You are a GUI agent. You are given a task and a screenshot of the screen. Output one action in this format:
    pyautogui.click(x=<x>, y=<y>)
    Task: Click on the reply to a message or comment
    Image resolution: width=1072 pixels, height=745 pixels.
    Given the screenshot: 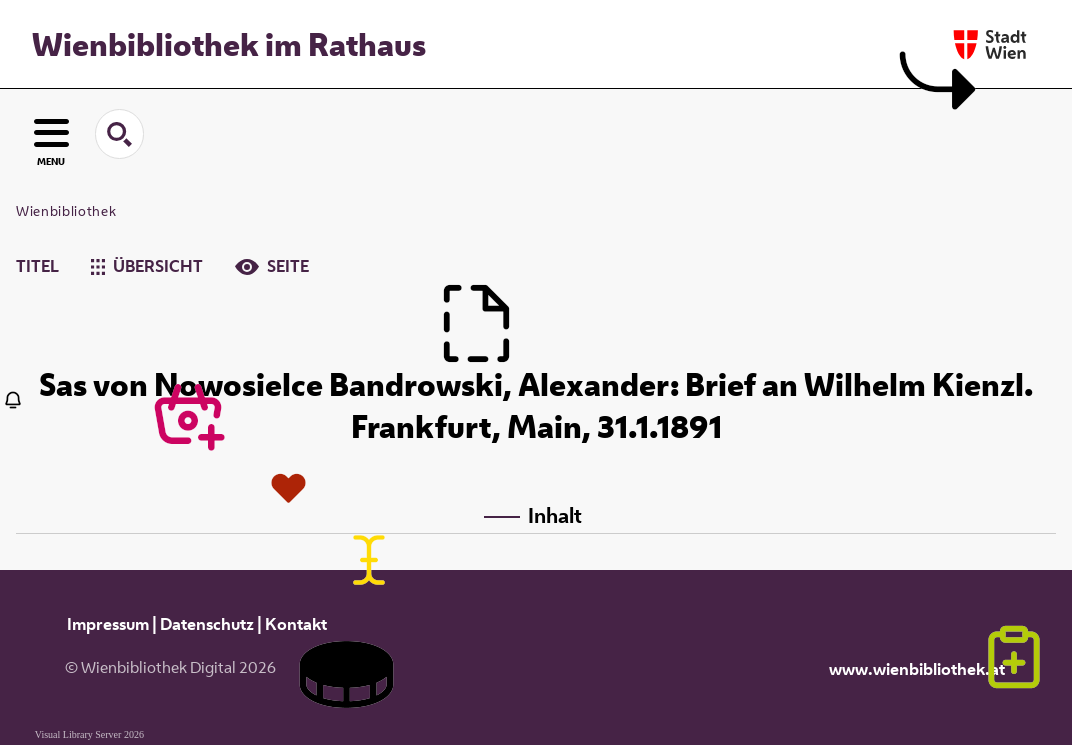 What is the action you would take?
    pyautogui.click(x=937, y=80)
    